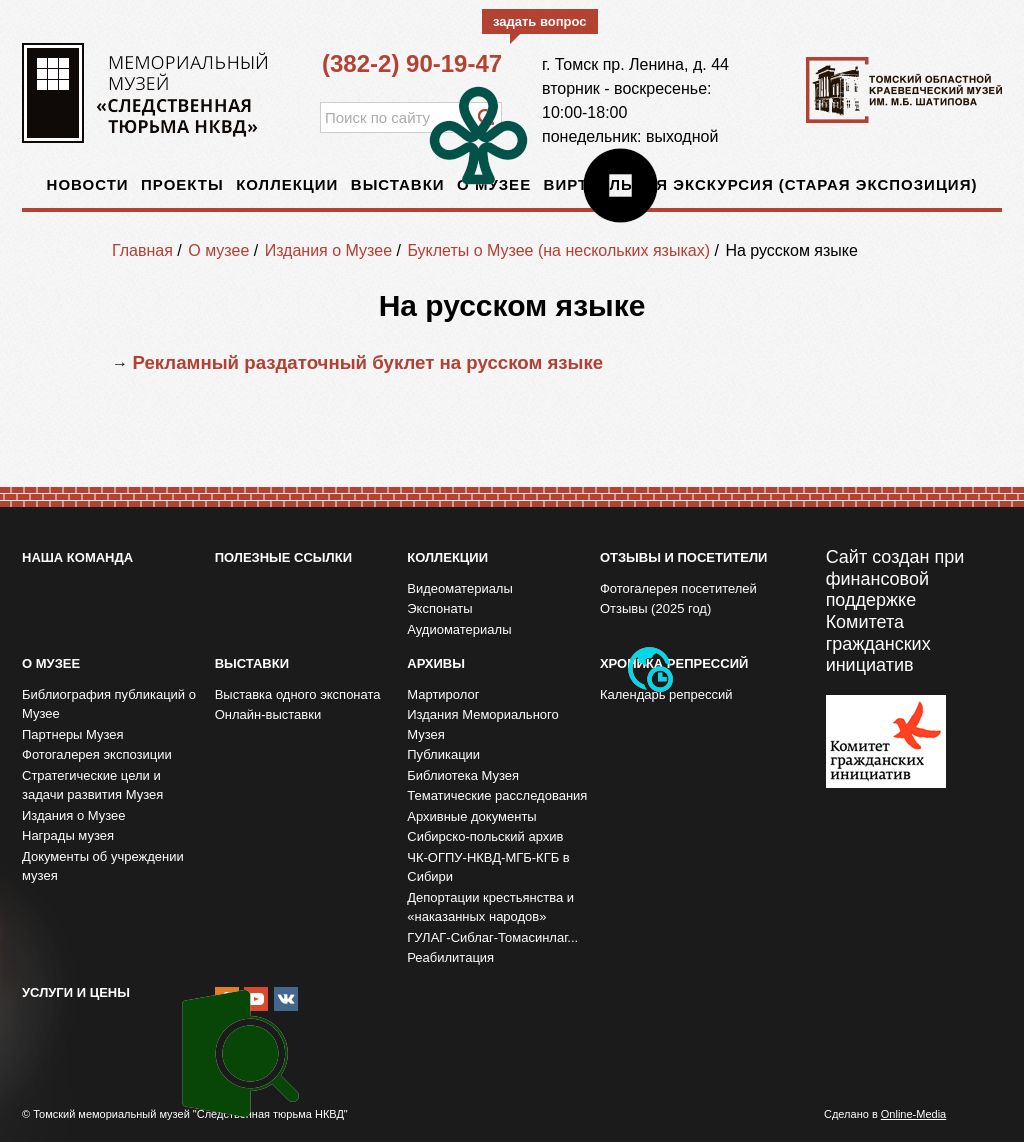 This screenshot has height=1142, width=1024. I want to click on represents the clubs suit in a card or poker game, so click(478, 135).